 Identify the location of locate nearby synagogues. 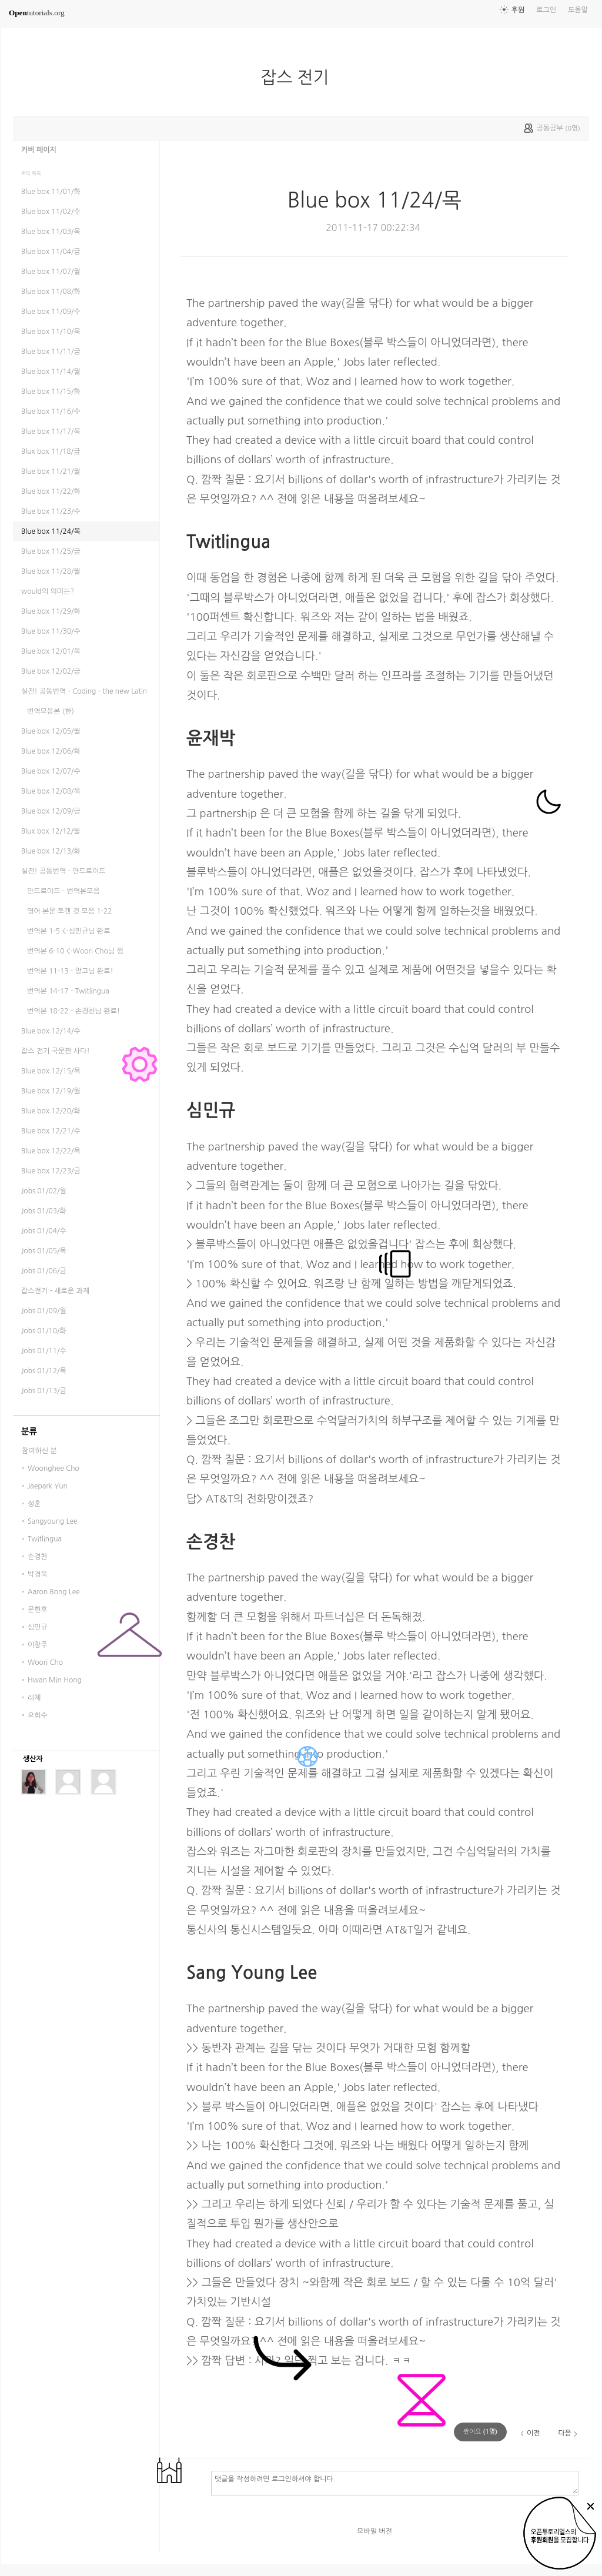
(169, 2471).